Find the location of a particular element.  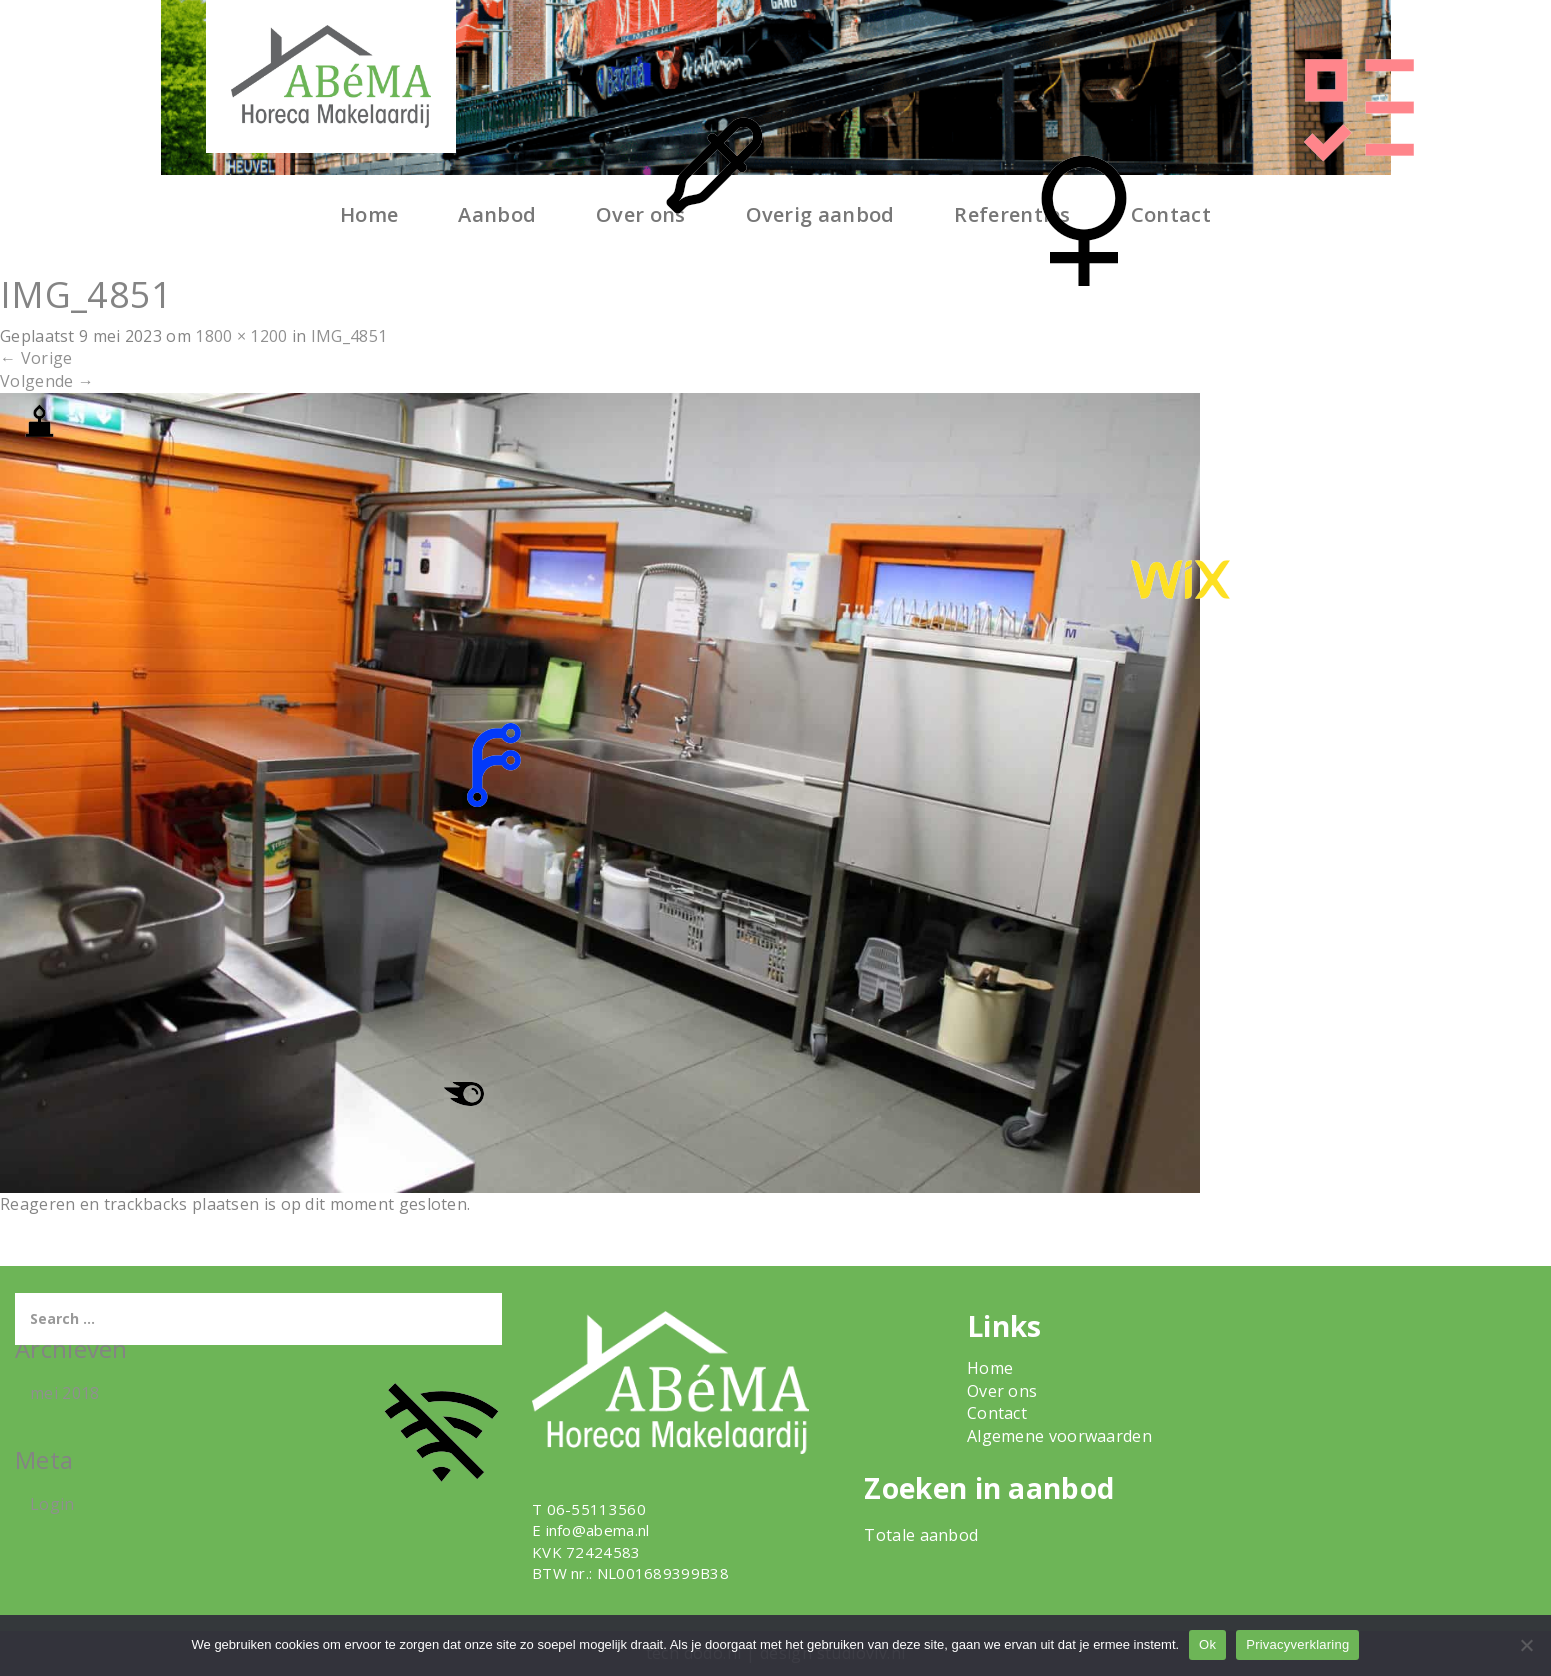

view completed tasks in a checklist is located at coordinates (1359, 107).